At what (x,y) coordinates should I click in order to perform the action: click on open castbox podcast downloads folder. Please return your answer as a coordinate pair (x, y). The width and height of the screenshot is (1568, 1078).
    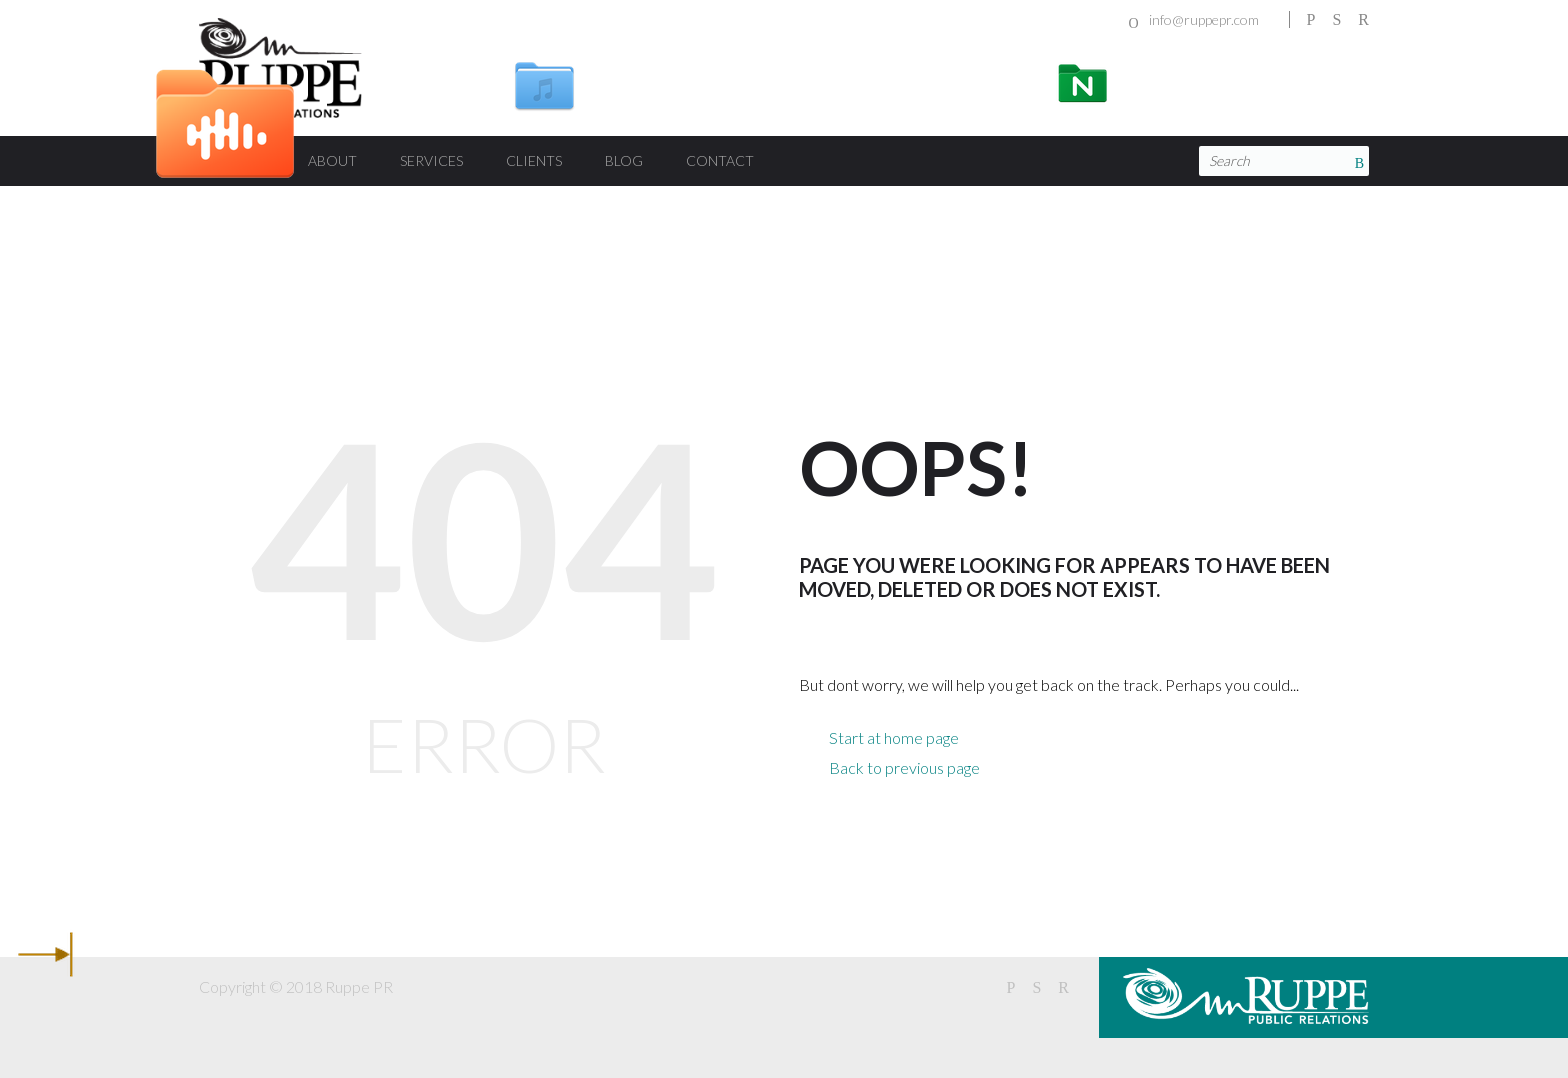
    Looking at the image, I should click on (224, 127).